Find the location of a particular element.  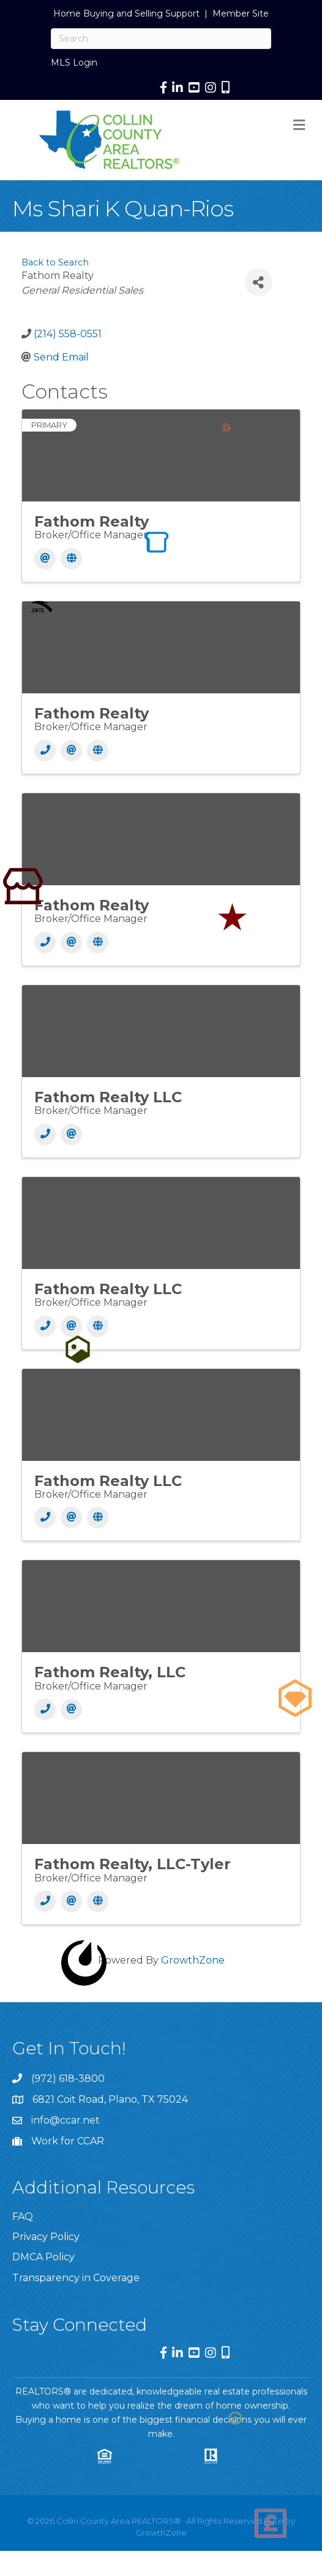

browse bakery or bread products is located at coordinates (156, 541).